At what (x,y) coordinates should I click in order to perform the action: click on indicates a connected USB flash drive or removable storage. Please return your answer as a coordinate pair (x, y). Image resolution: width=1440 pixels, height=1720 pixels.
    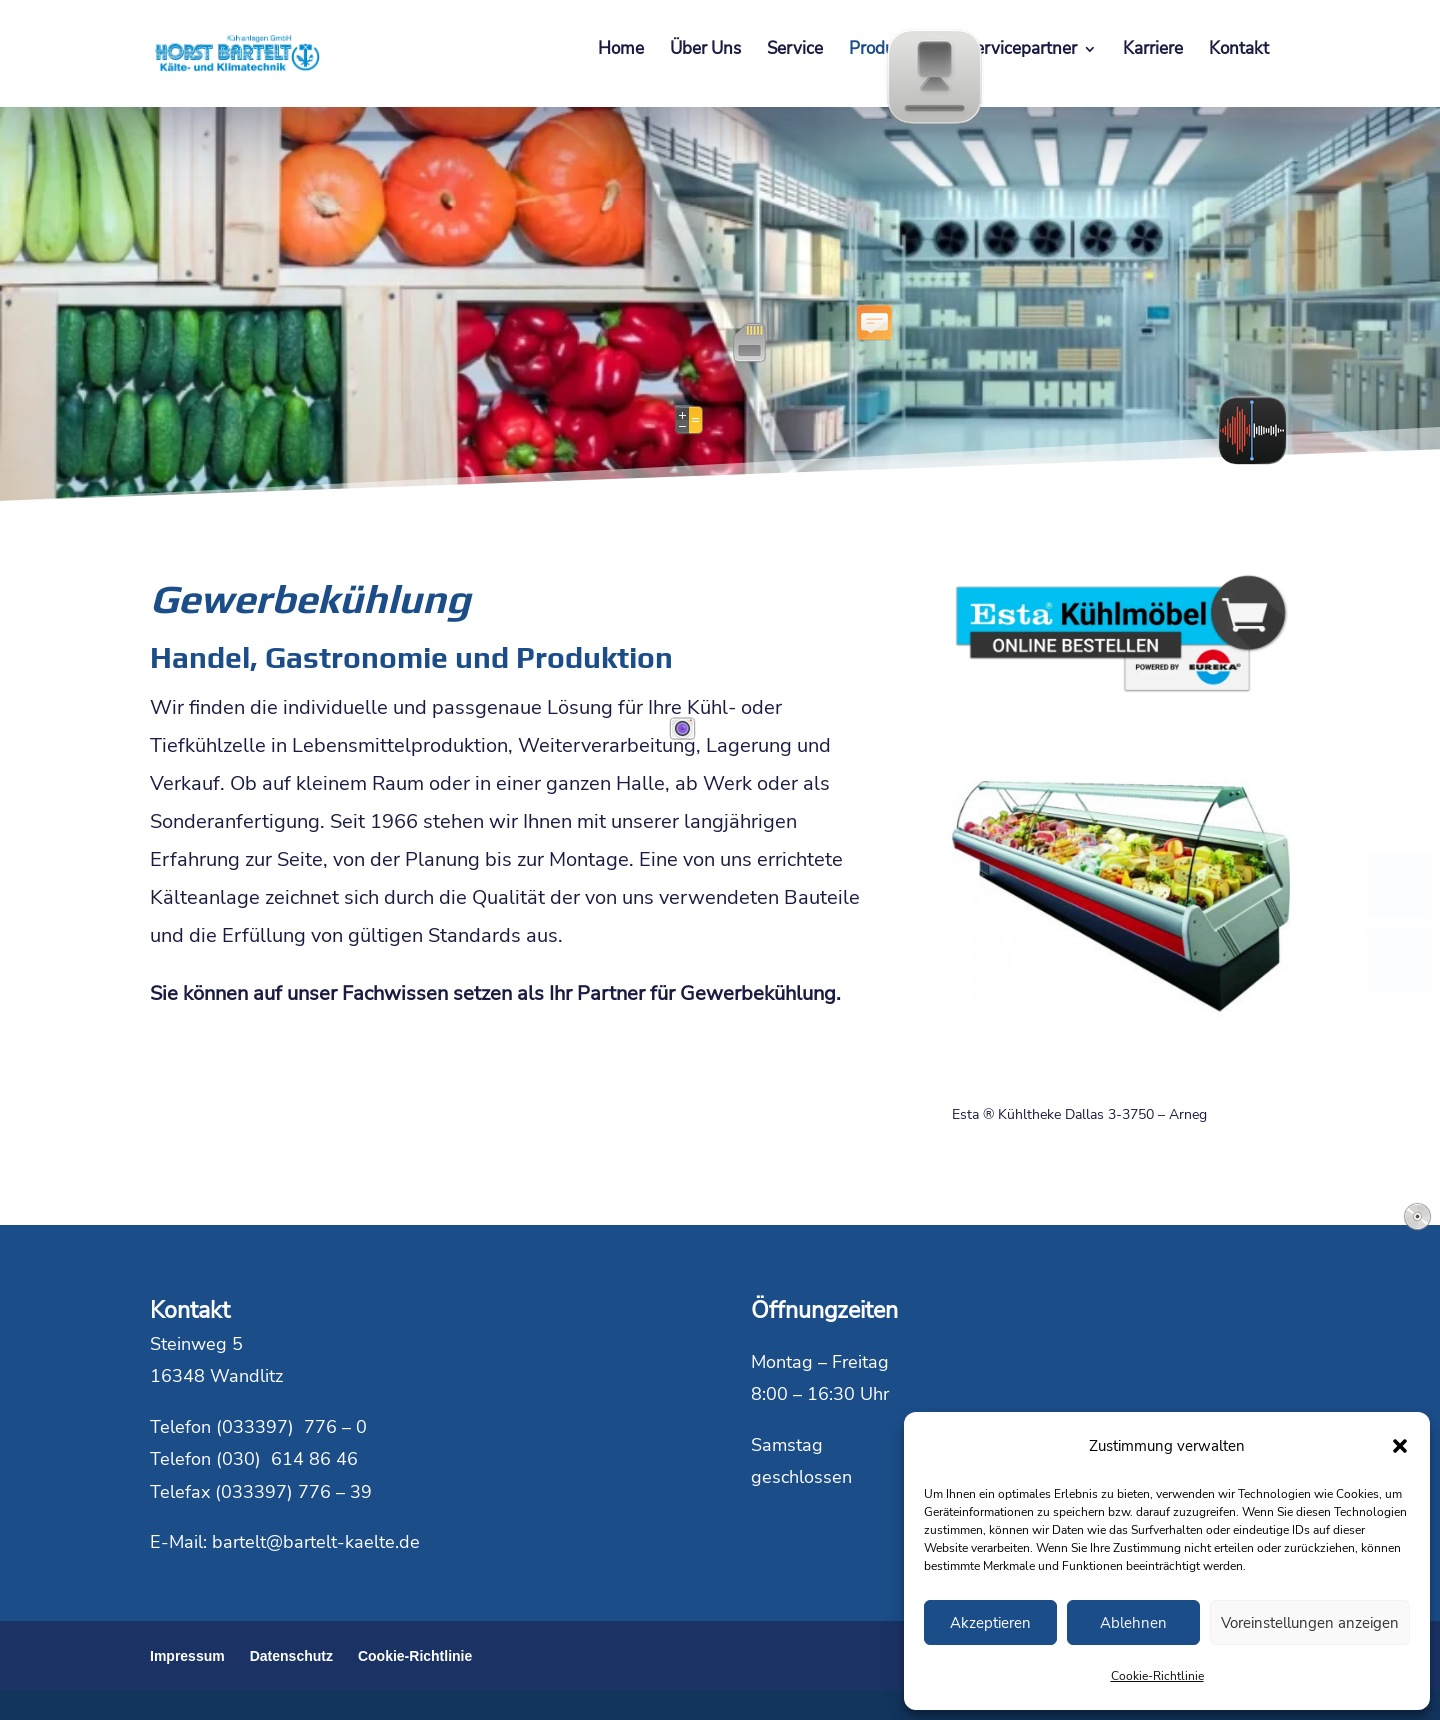
    Looking at the image, I should click on (749, 342).